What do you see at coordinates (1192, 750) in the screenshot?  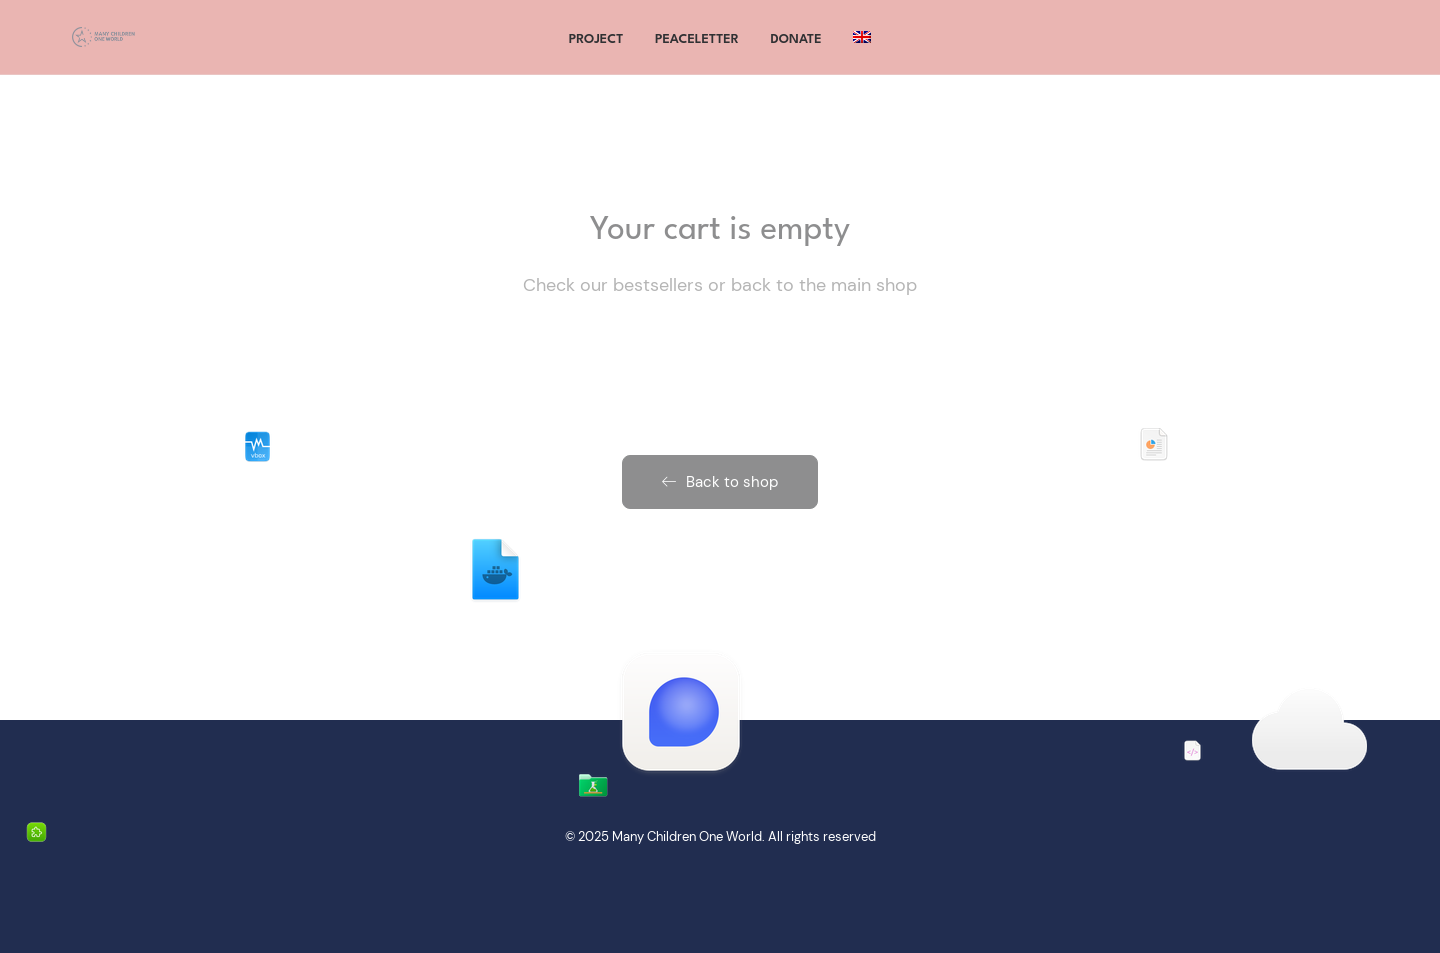 I see `an xml file type indicator` at bounding box center [1192, 750].